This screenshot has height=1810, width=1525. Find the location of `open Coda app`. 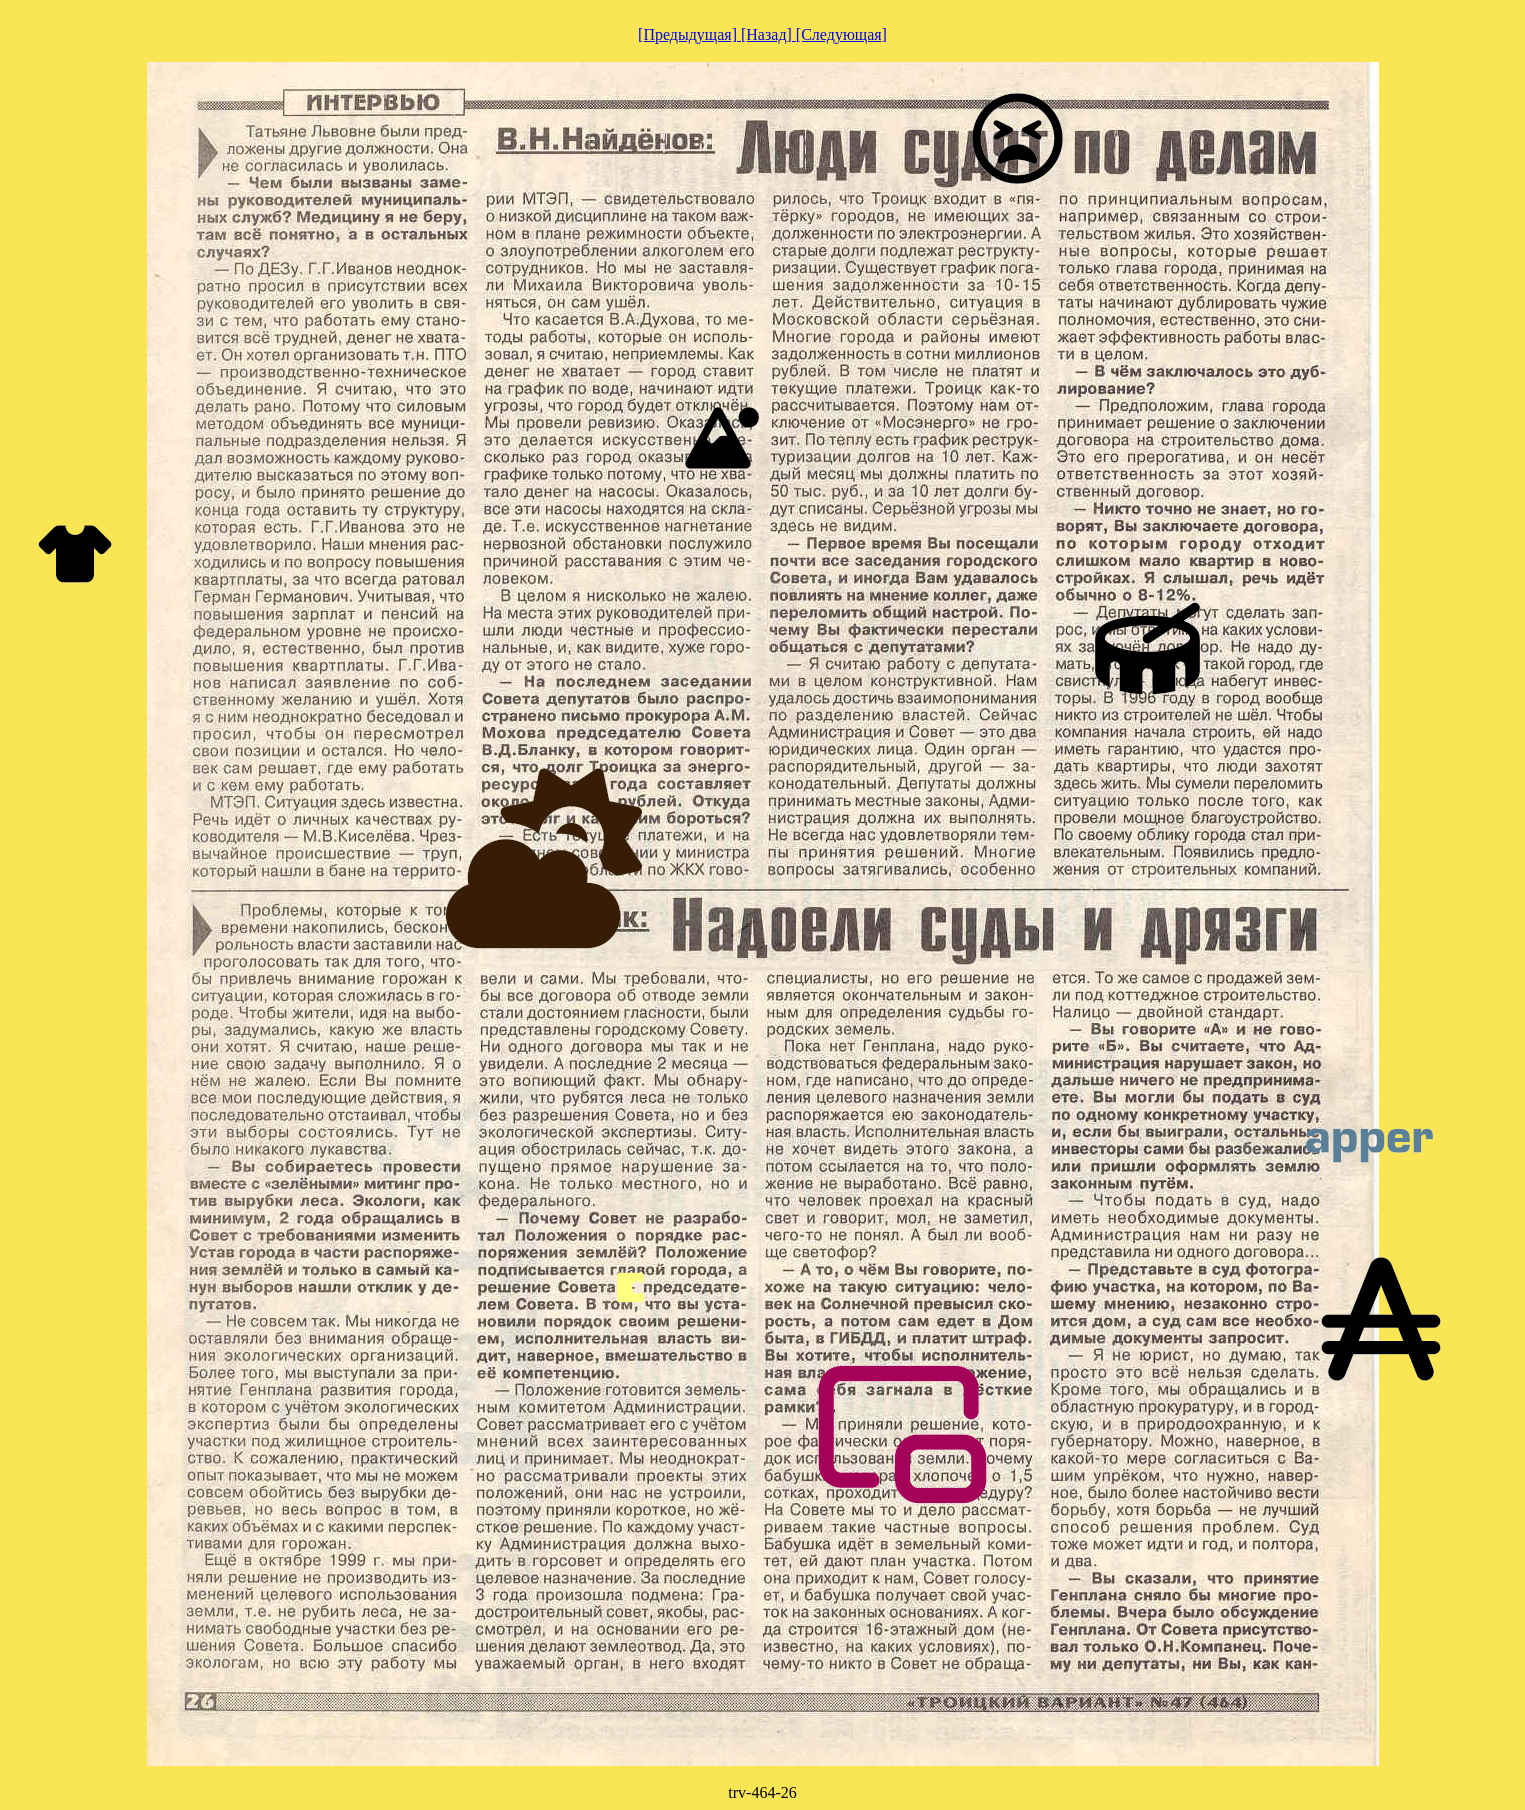

open Coda app is located at coordinates (630, 1287).